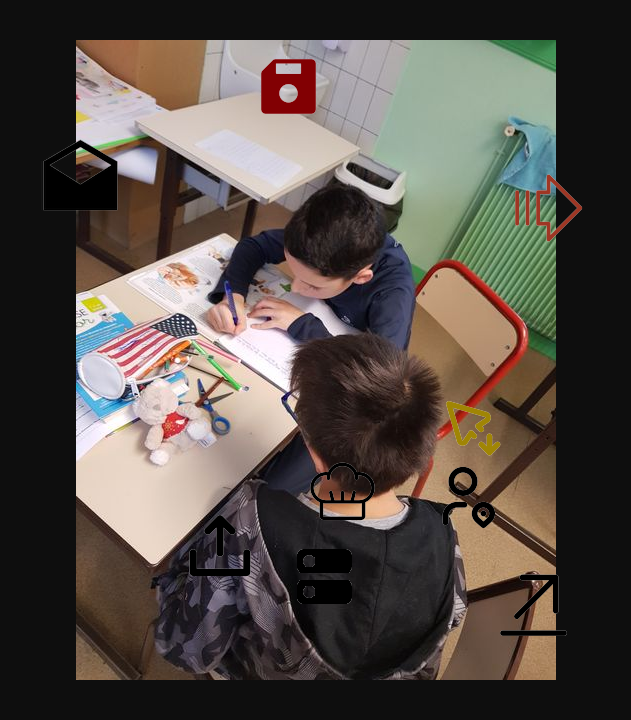 This screenshot has height=720, width=631. What do you see at coordinates (546, 208) in the screenshot?
I see `skip forward or advance to next item` at bounding box center [546, 208].